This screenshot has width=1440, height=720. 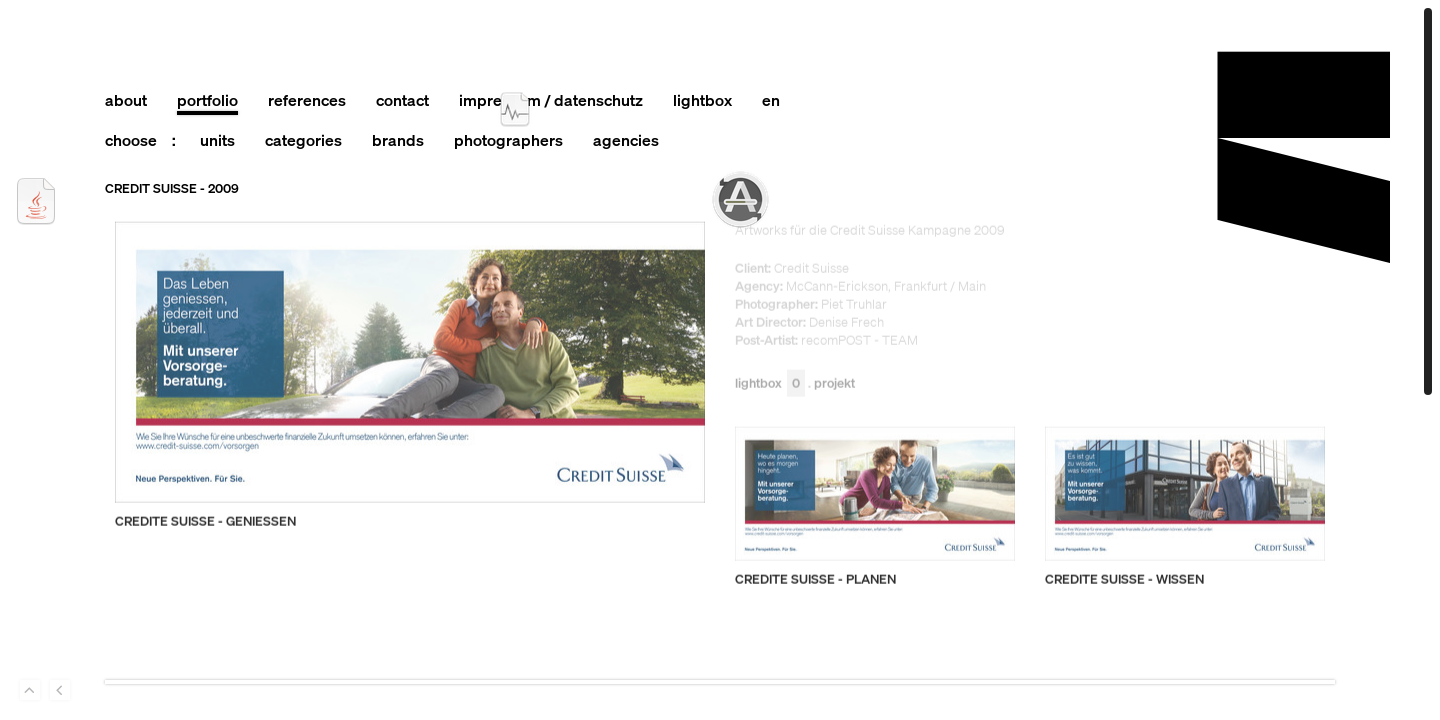 I want to click on check for available software updates, so click(x=740, y=199).